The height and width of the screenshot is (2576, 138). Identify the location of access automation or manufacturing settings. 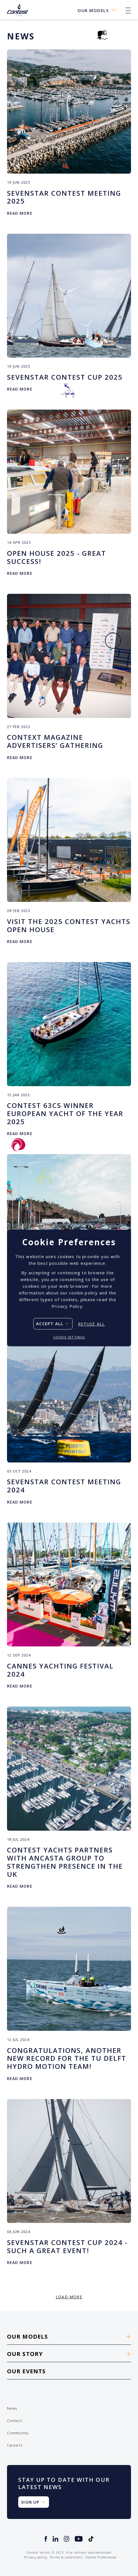
(67, 391).